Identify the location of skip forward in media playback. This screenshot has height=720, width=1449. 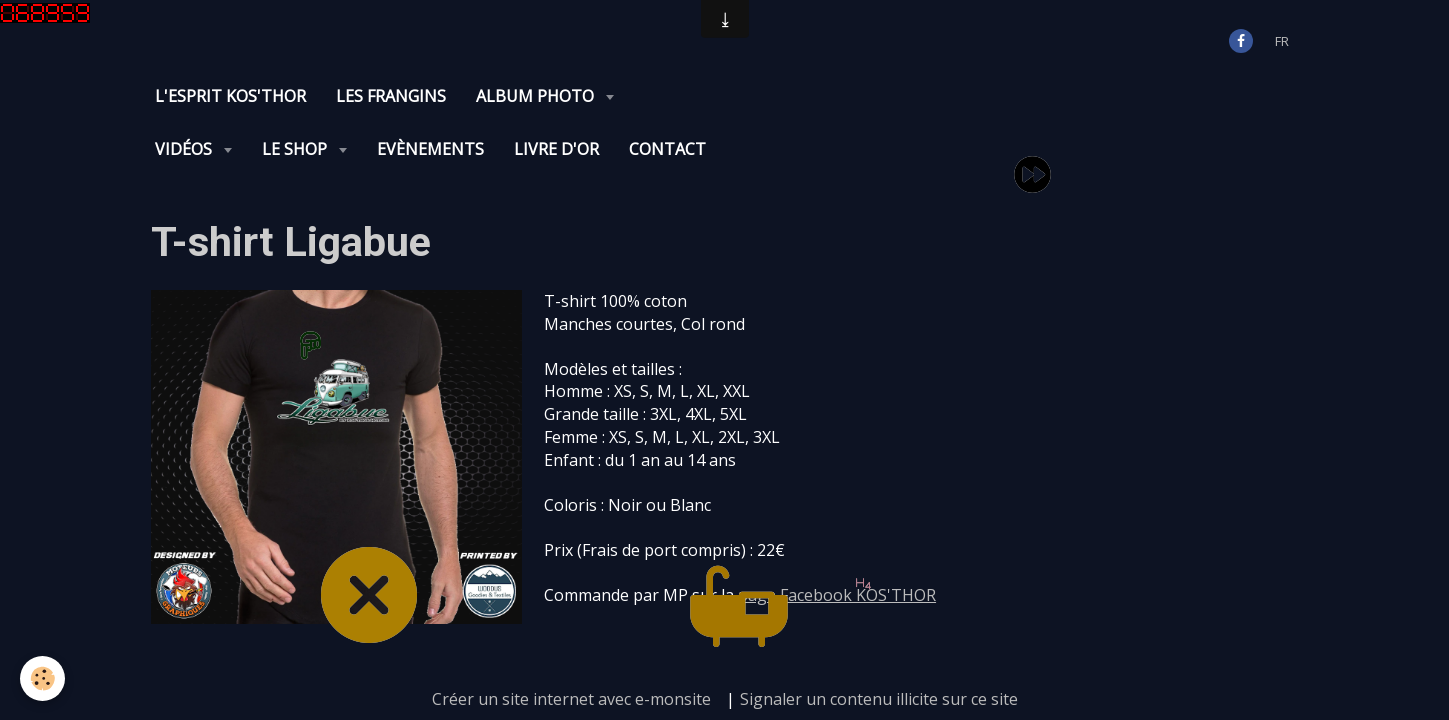
(1032, 174).